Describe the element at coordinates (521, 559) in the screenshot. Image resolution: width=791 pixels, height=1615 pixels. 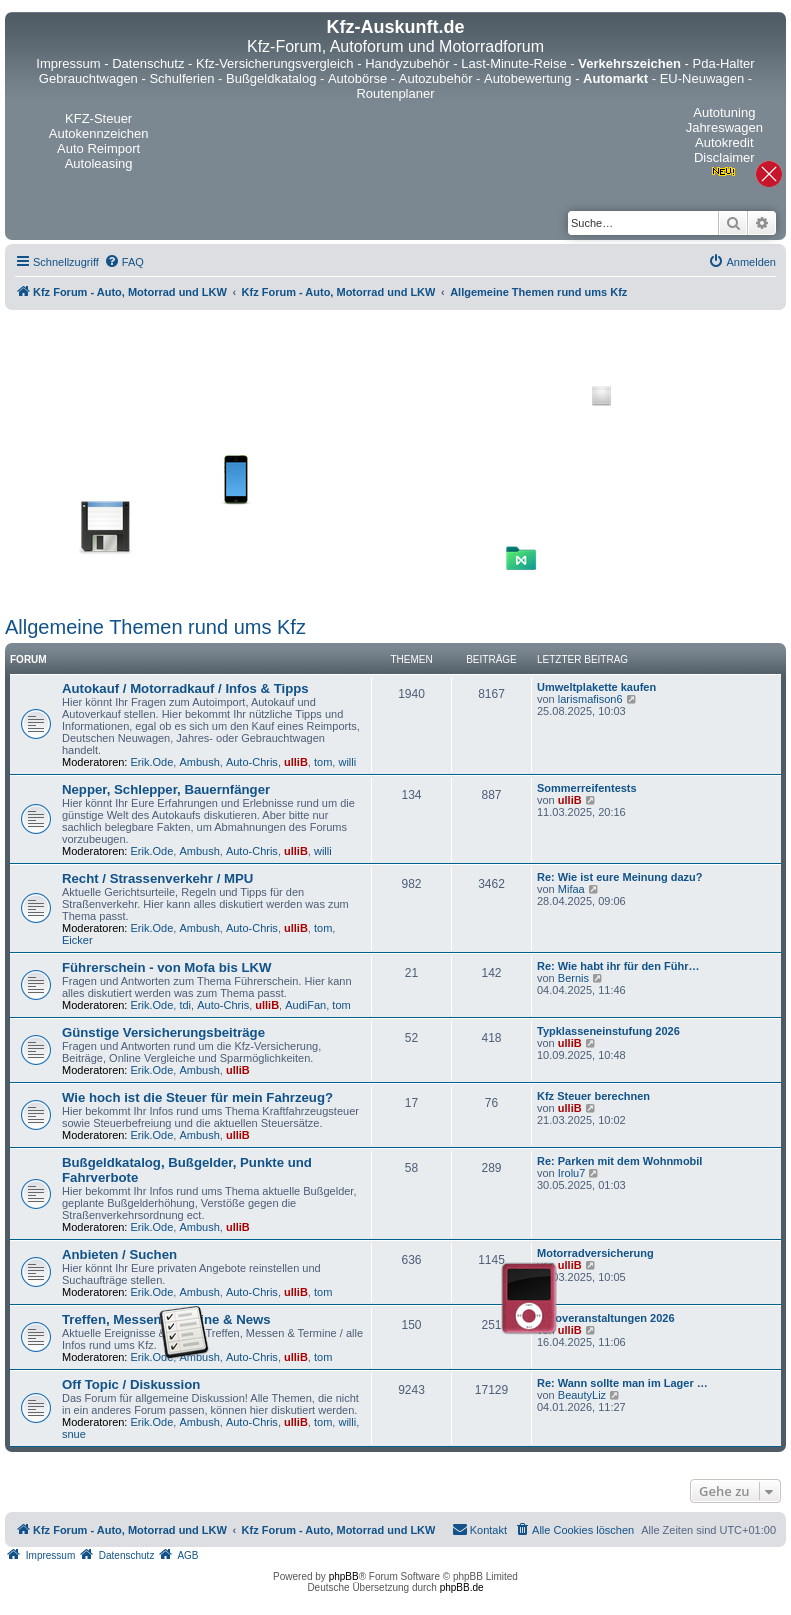
I see `open wondershare edrawmind project folder` at that location.